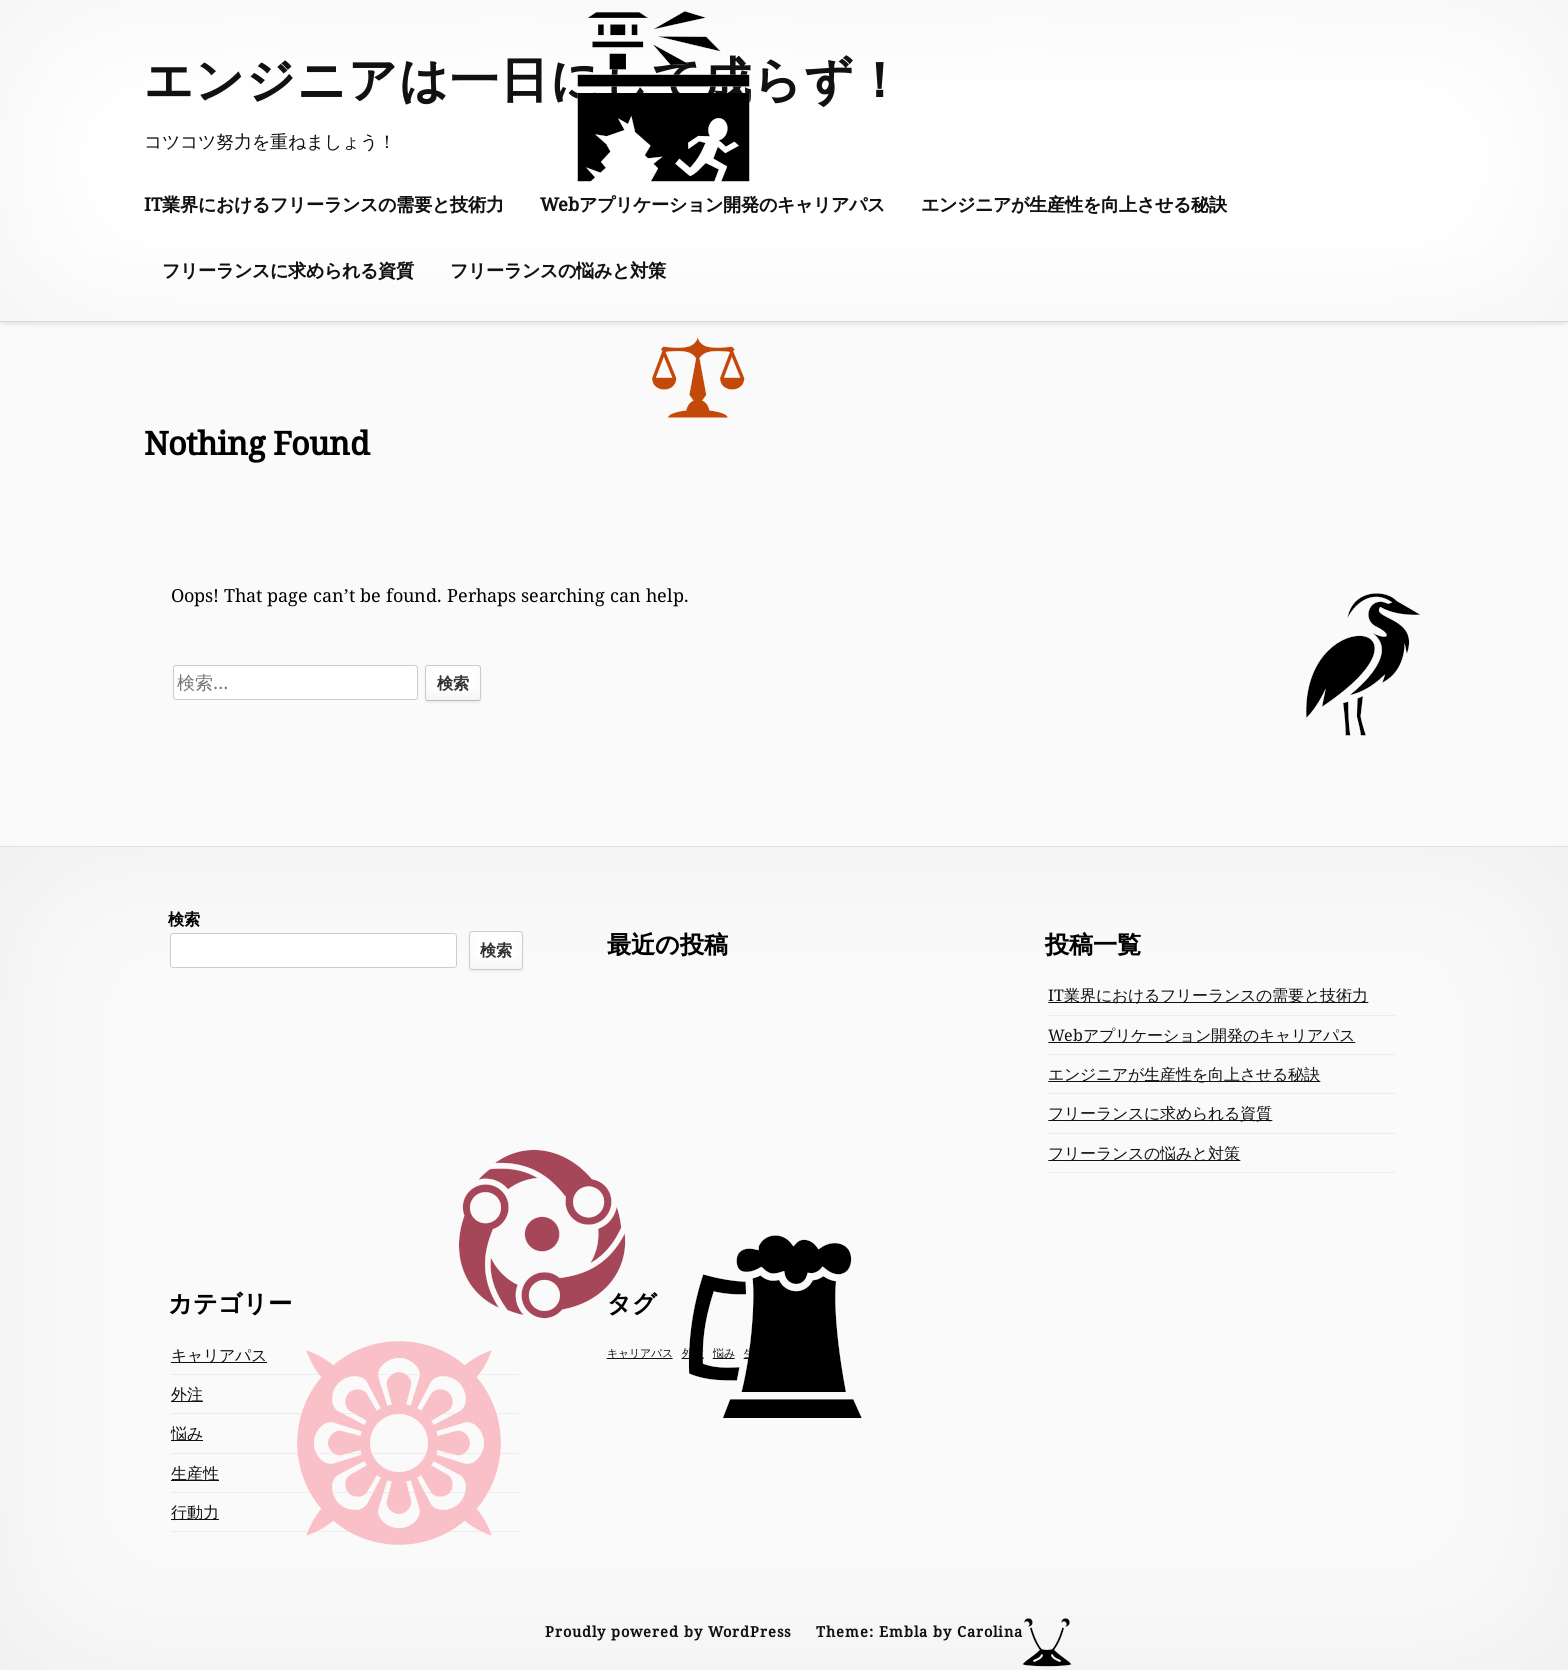 The width and height of the screenshot is (1568, 1670). Describe the element at coordinates (777, 1327) in the screenshot. I see `access a tavern or pub location in-game` at that location.